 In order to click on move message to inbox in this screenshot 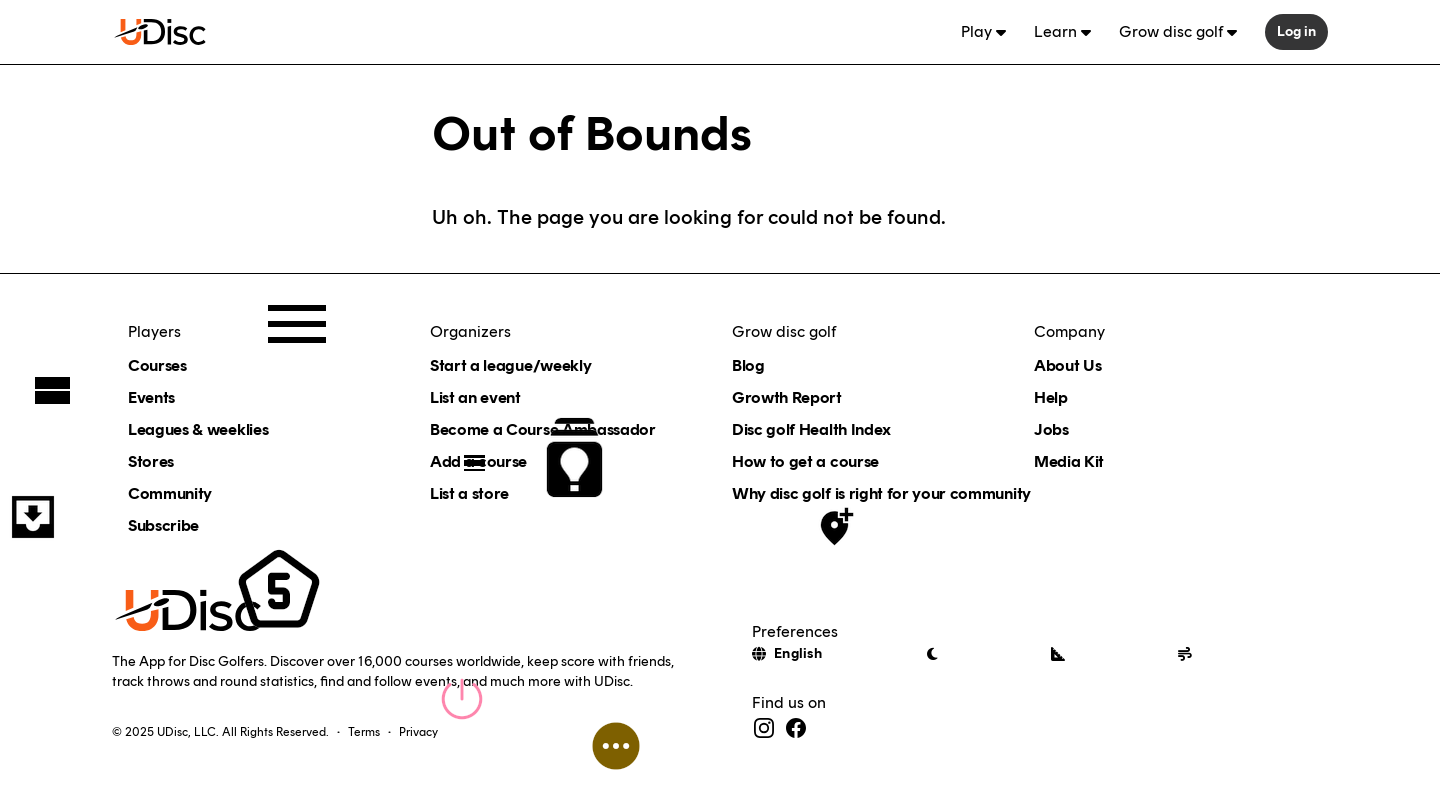, I will do `click(33, 517)`.